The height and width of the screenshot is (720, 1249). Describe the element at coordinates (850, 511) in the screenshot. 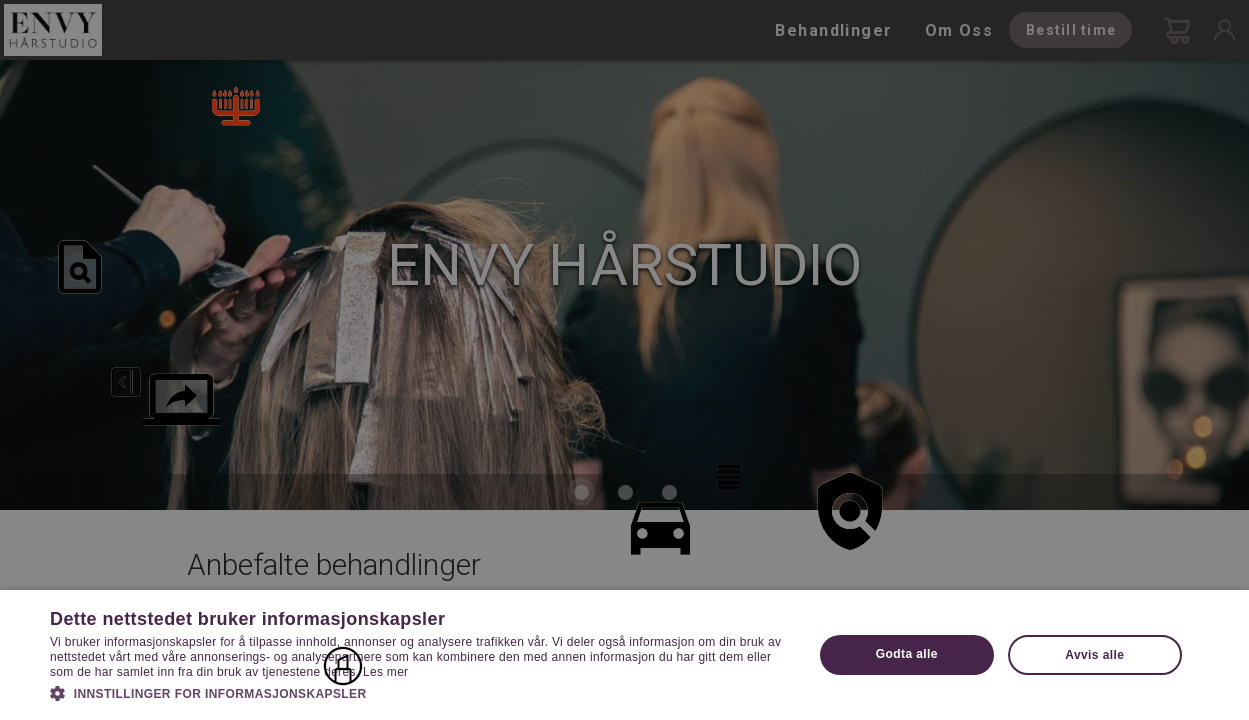

I see `view privacy policy or terms` at that location.